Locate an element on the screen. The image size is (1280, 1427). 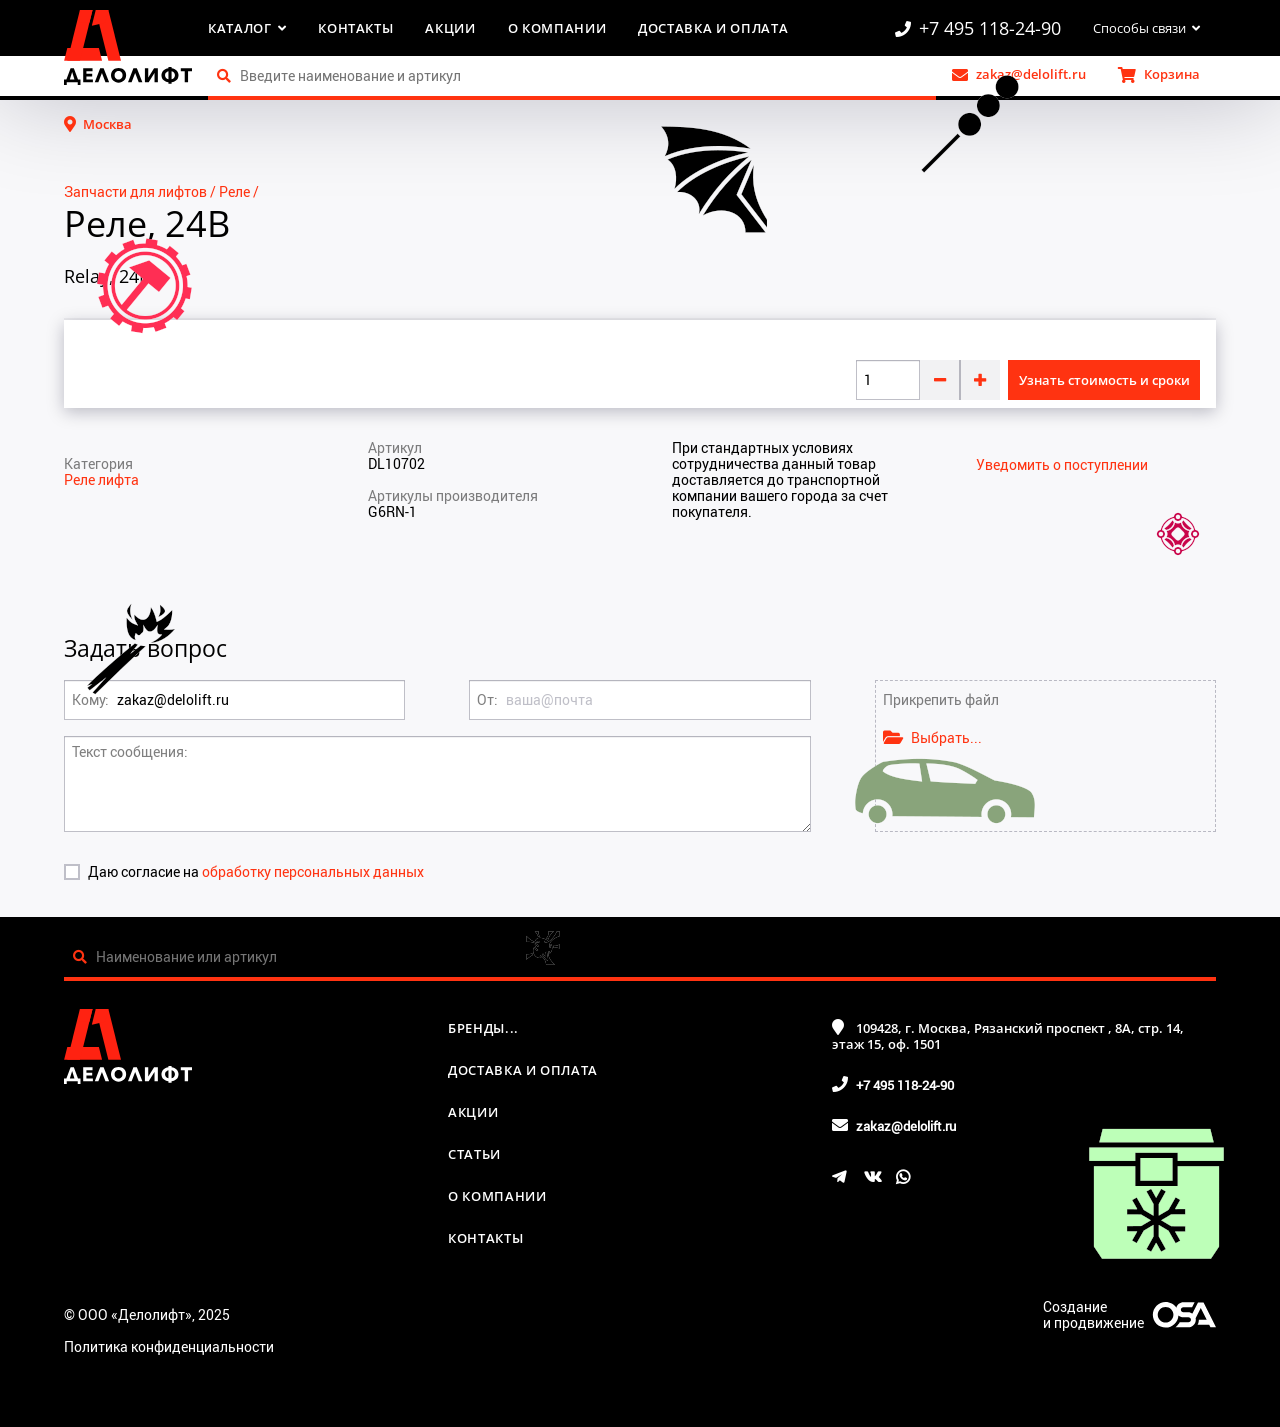
select bat or vampire character class is located at coordinates (713, 179).